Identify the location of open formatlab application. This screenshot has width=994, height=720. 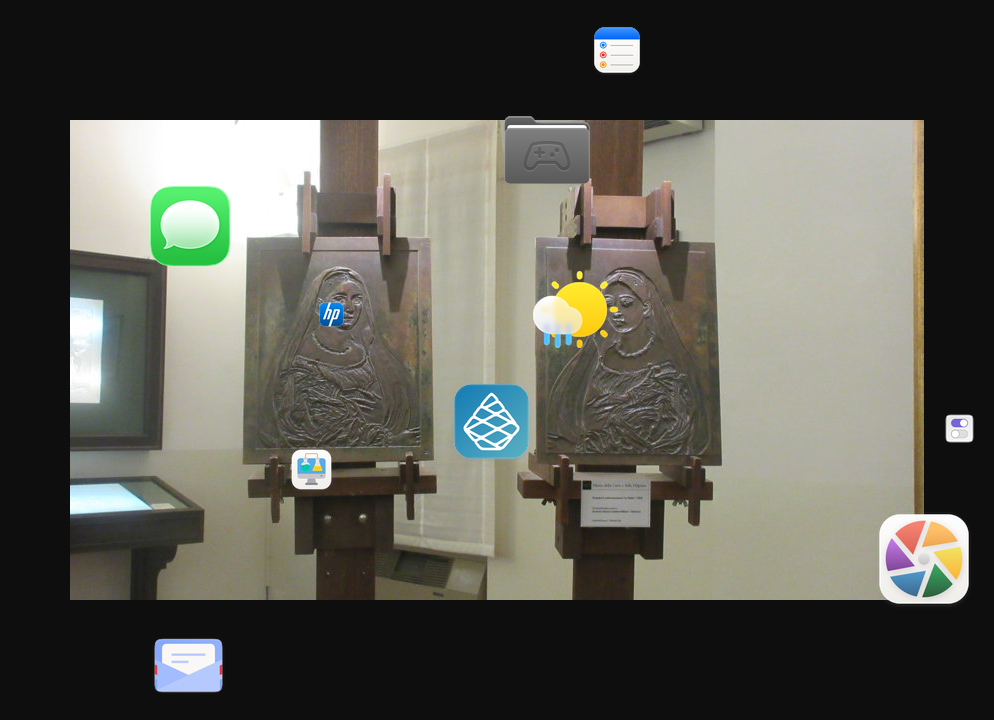
(311, 469).